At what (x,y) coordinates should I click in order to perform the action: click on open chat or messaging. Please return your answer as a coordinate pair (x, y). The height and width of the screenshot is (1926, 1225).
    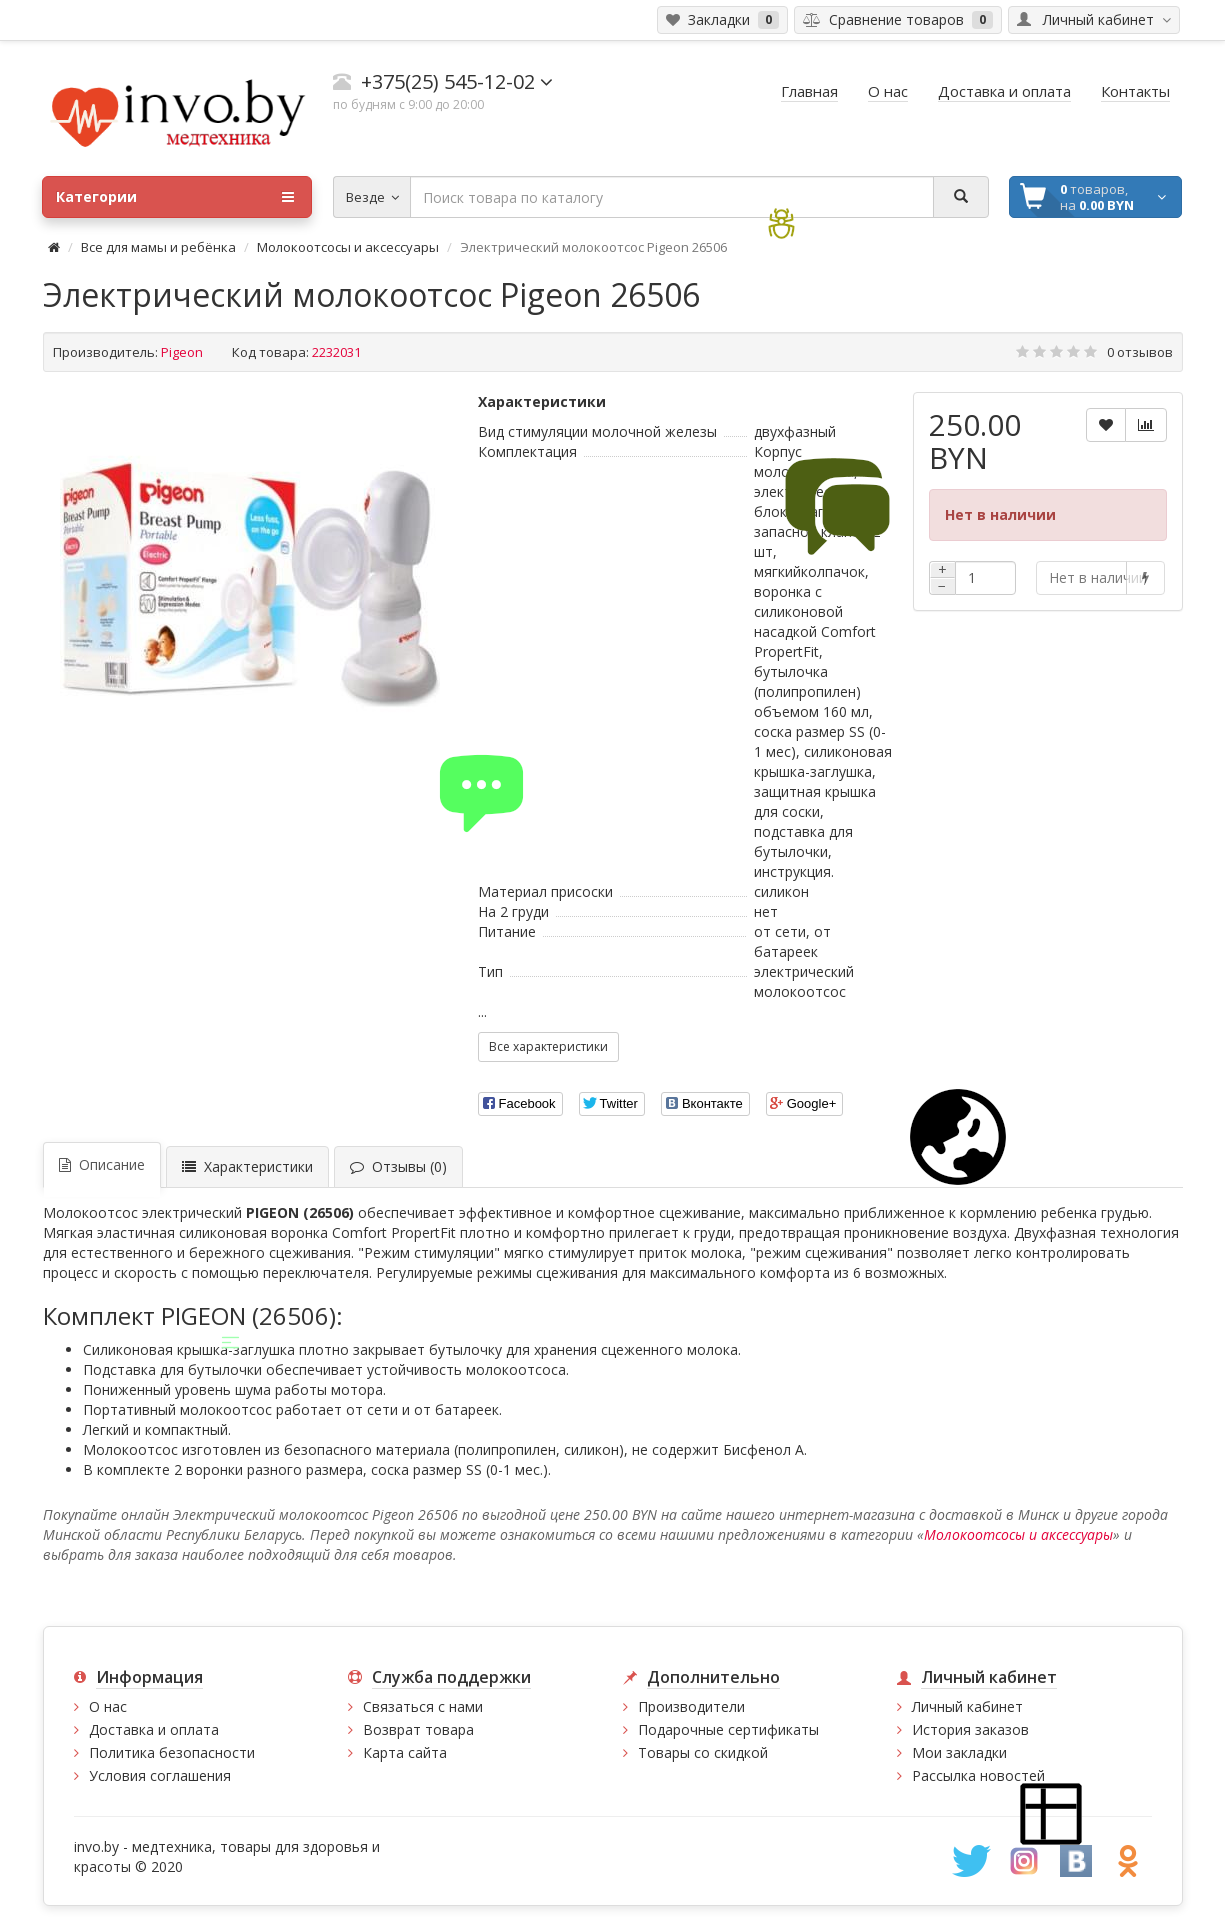
    Looking at the image, I should click on (481, 793).